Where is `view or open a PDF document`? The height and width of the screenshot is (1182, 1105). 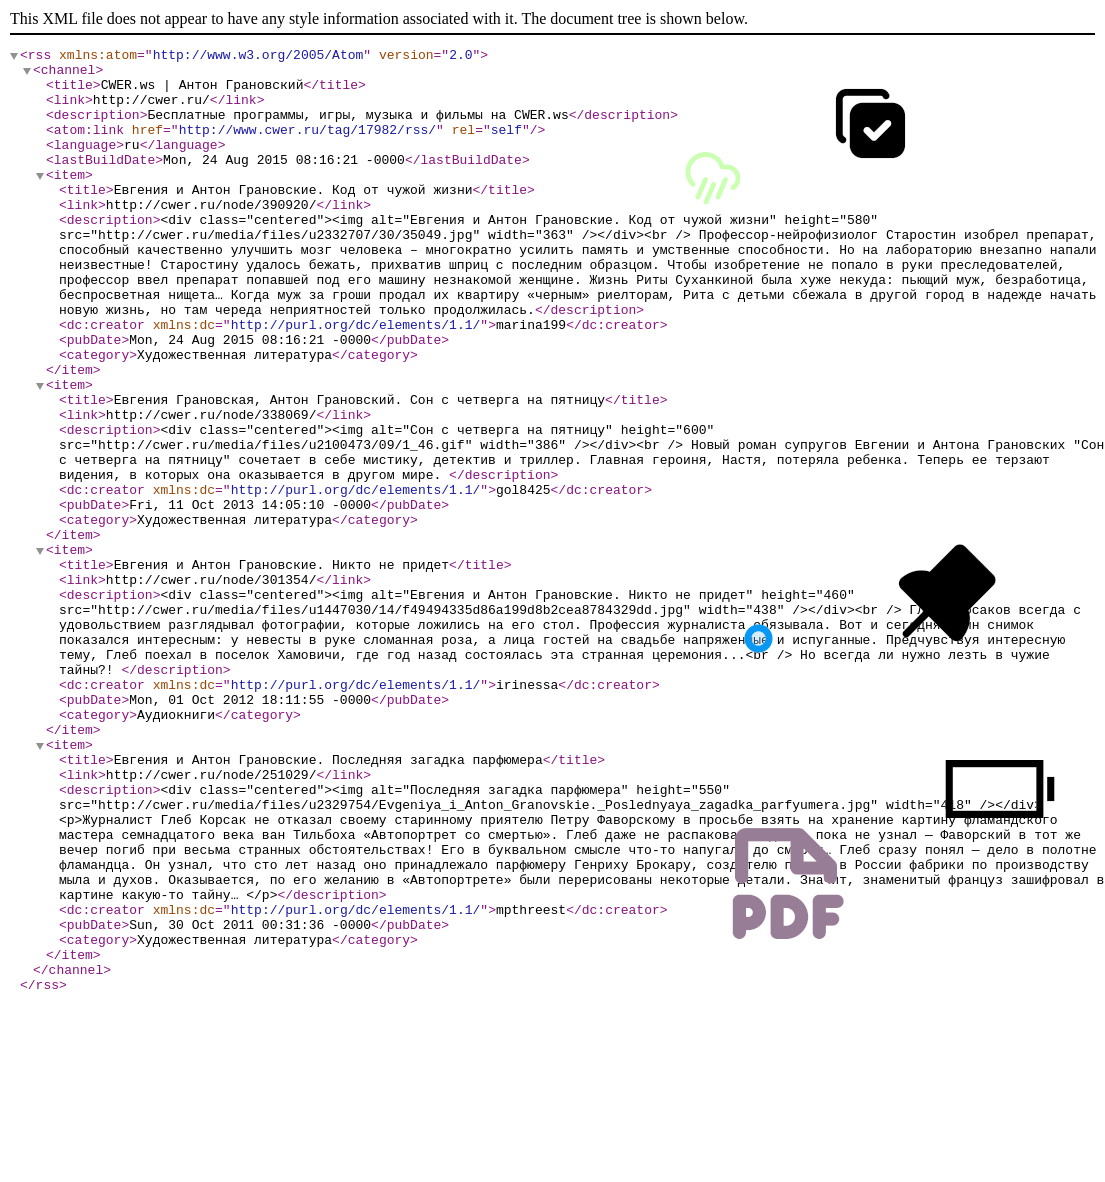
view or open a PDF document is located at coordinates (786, 888).